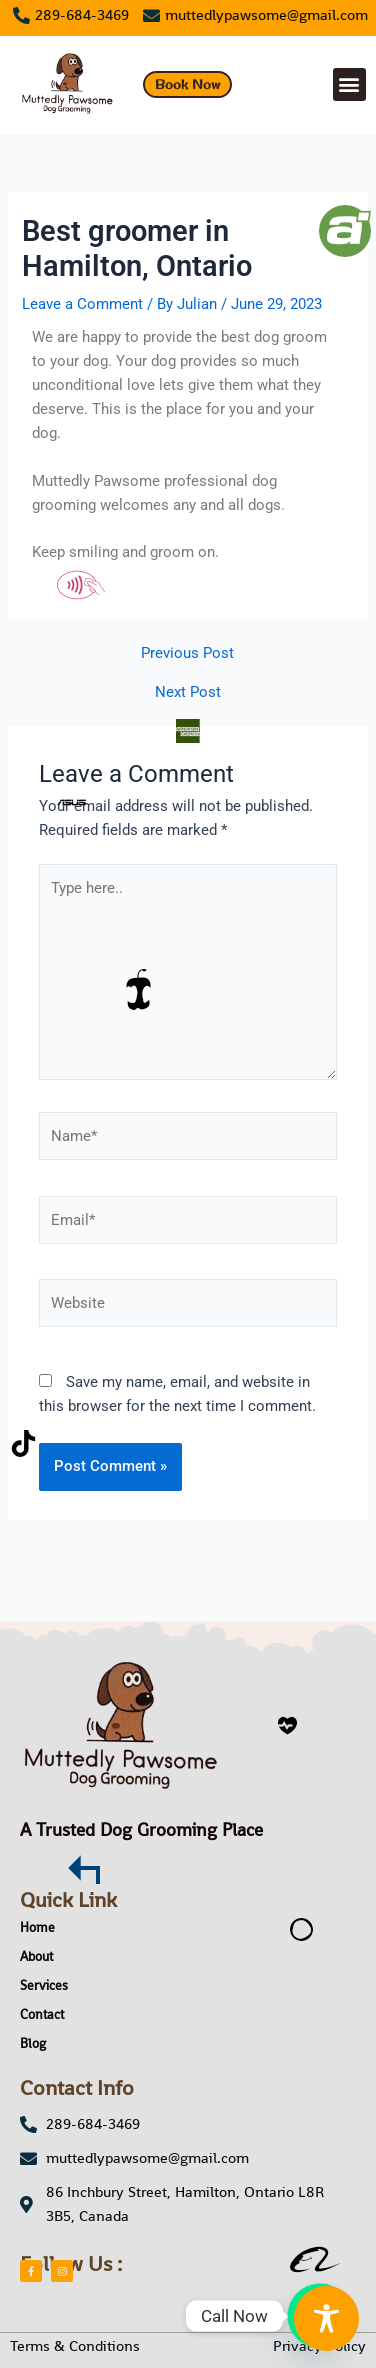 The height and width of the screenshot is (2368, 376). Describe the element at coordinates (86, 1870) in the screenshot. I see `reply to a message` at that location.